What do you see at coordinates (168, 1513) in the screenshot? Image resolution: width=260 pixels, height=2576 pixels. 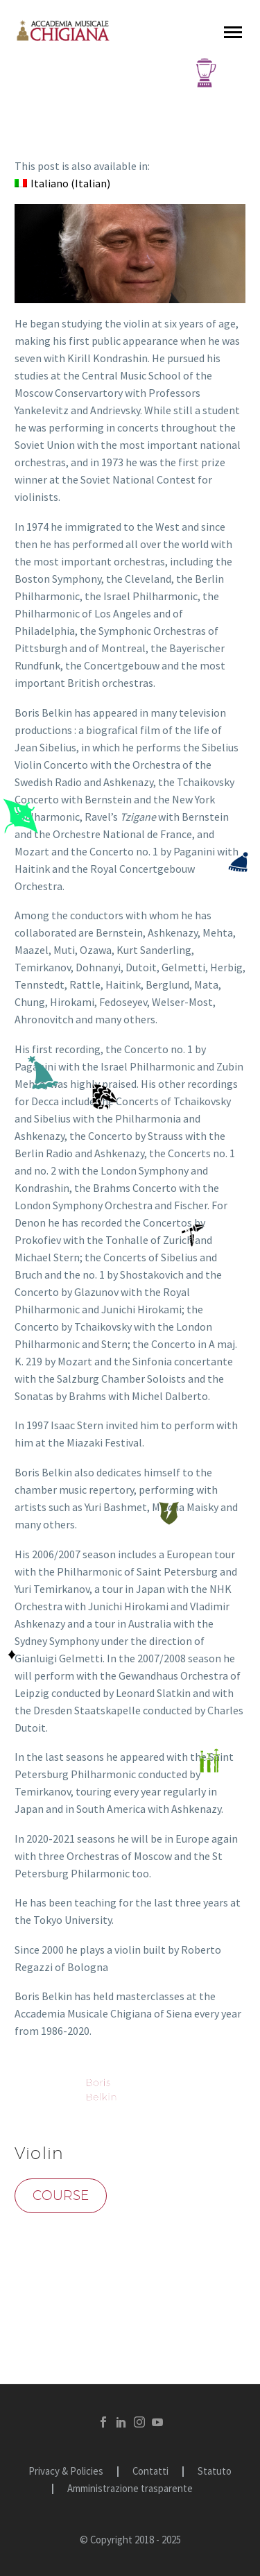 I see `indicates broken or compromised security` at bounding box center [168, 1513].